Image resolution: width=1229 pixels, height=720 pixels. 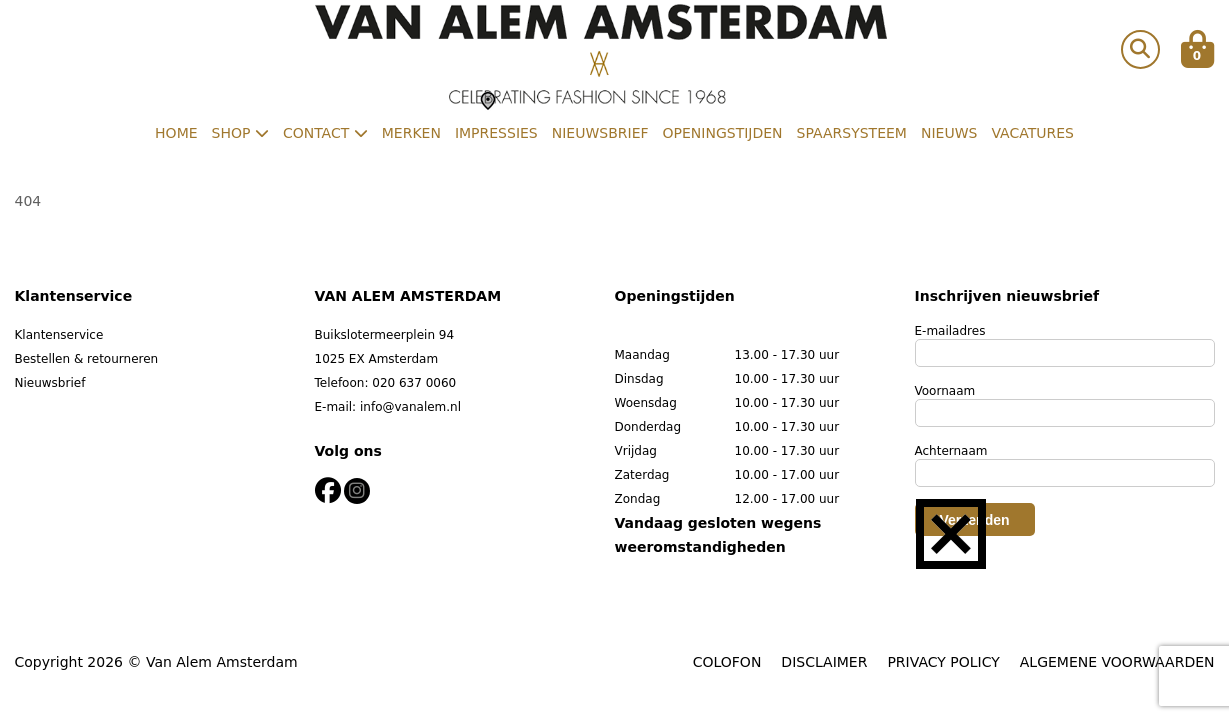 What do you see at coordinates (951, 534) in the screenshot?
I see `indicates a feature or option is disabled by default` at bounding box center [951, 534].